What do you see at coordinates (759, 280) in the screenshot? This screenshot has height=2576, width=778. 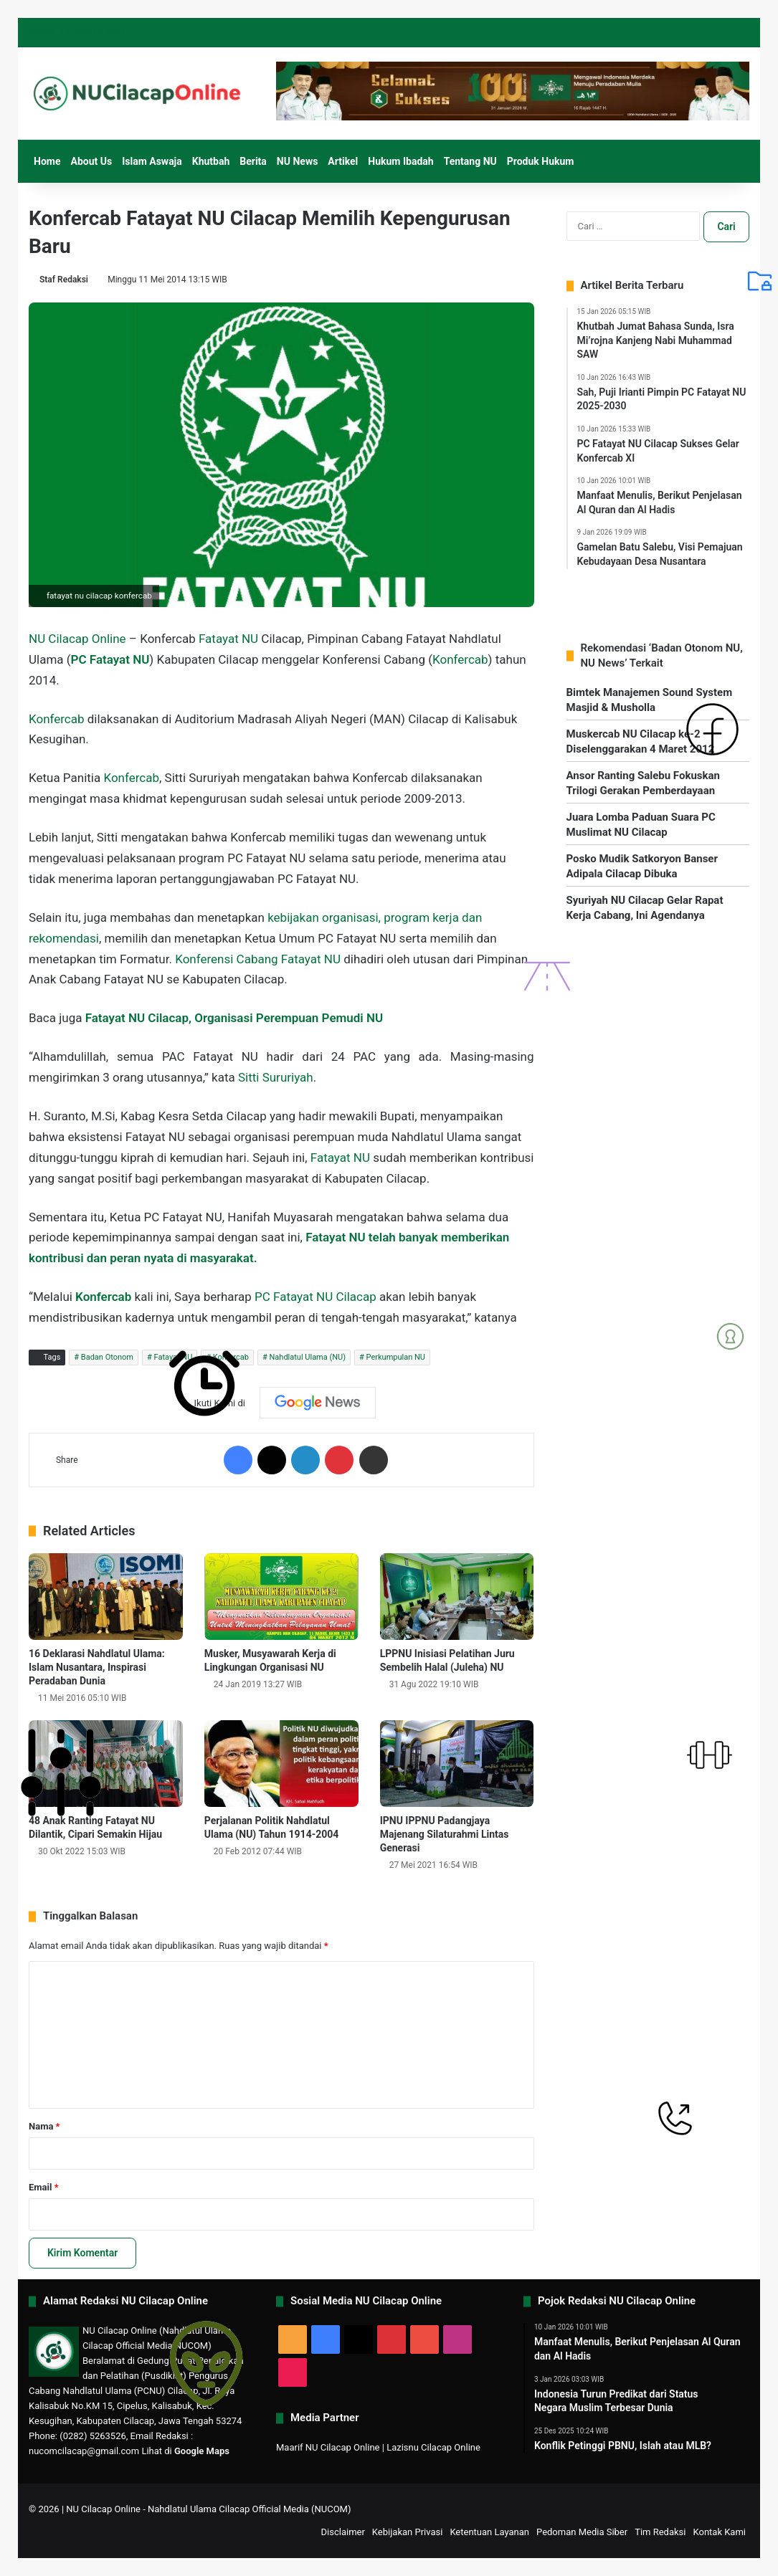 I see `access a password-protected folder` at bounding box center [759, 280].